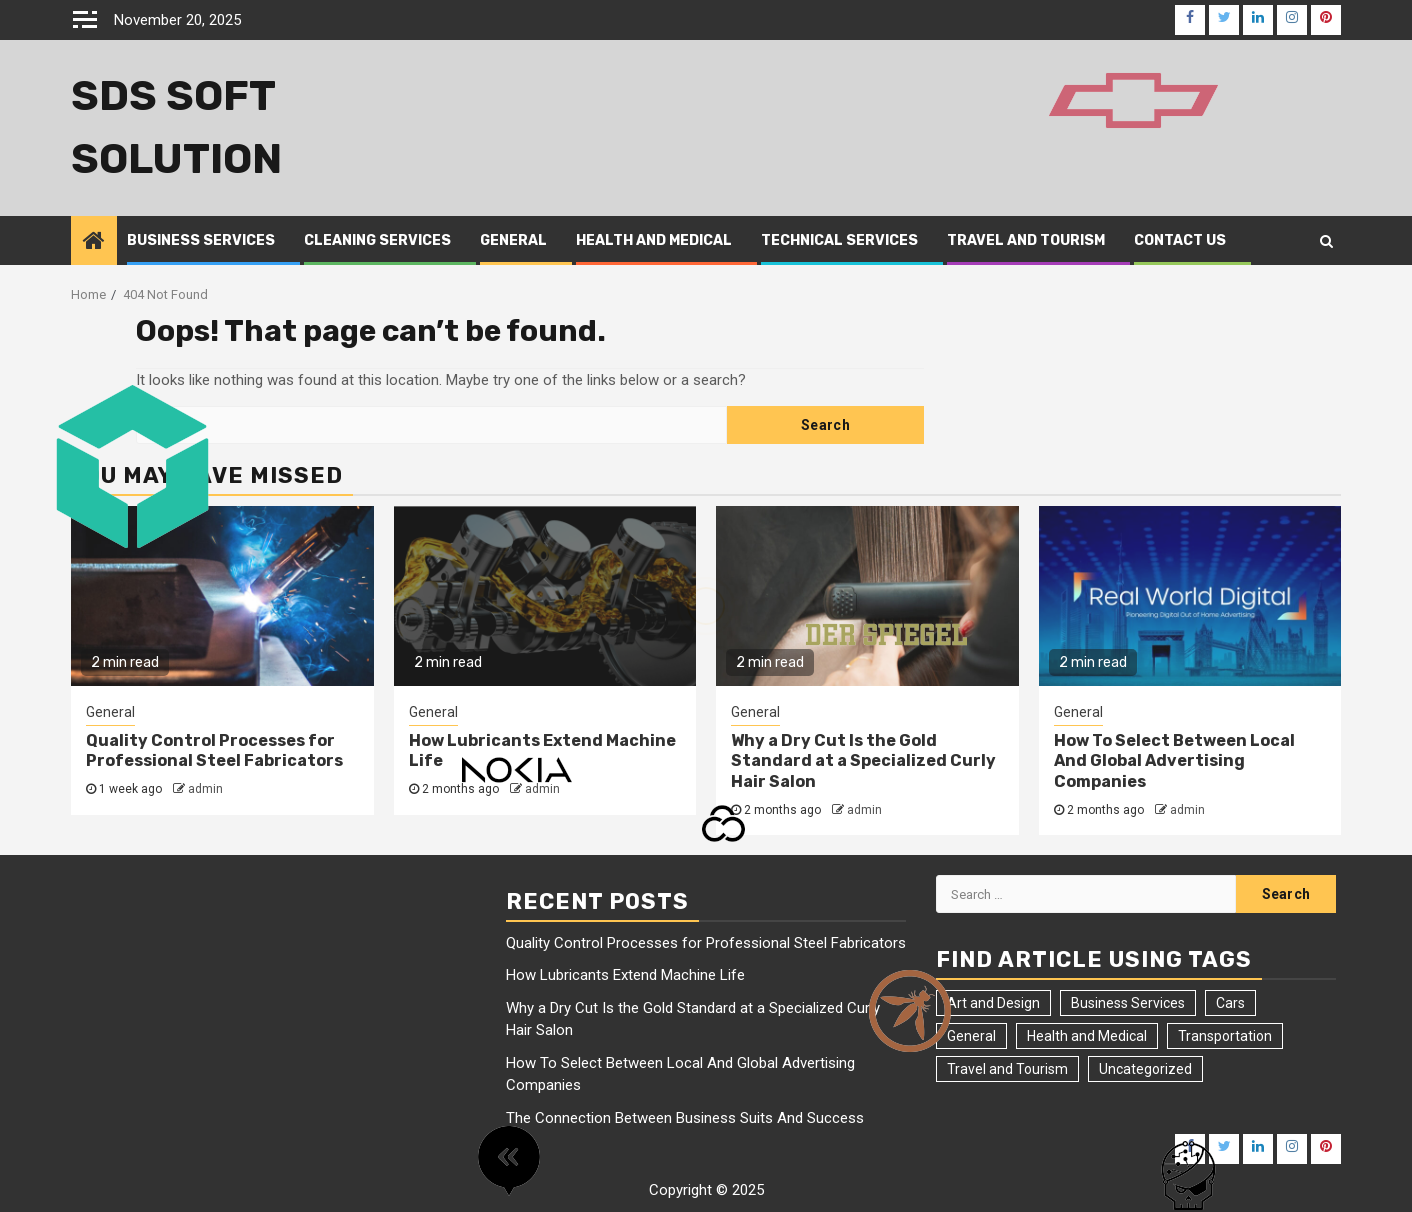 The height and width of the screenshot is (1212, 1412). I want to click on visit the les libraires bookstore platform, so click(509, 1161).